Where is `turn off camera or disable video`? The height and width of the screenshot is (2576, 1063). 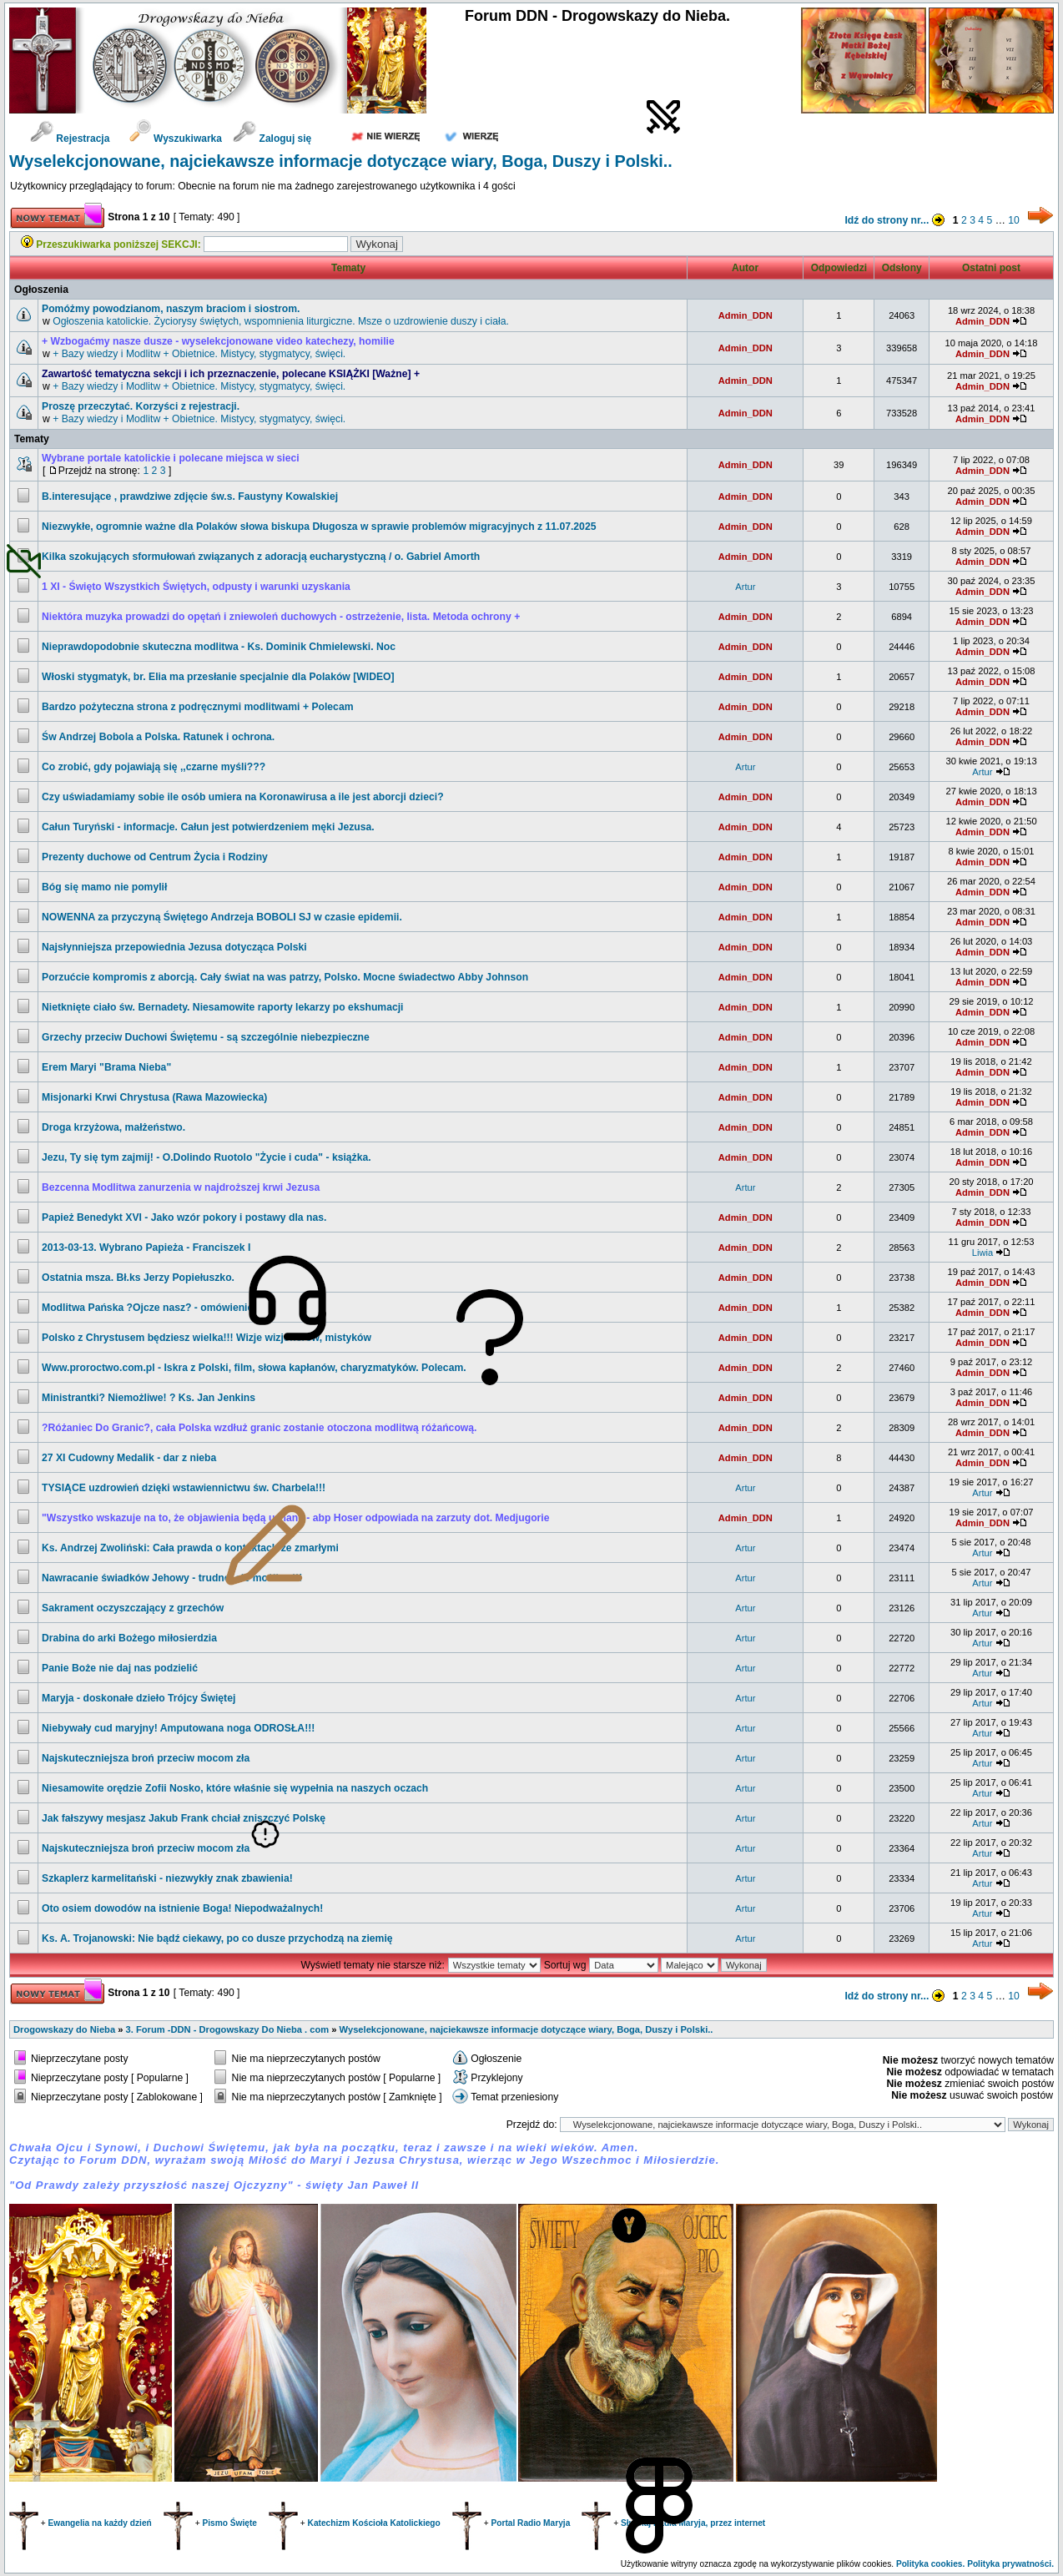 turn off camera or disable video is located at coordinates (23, 561).